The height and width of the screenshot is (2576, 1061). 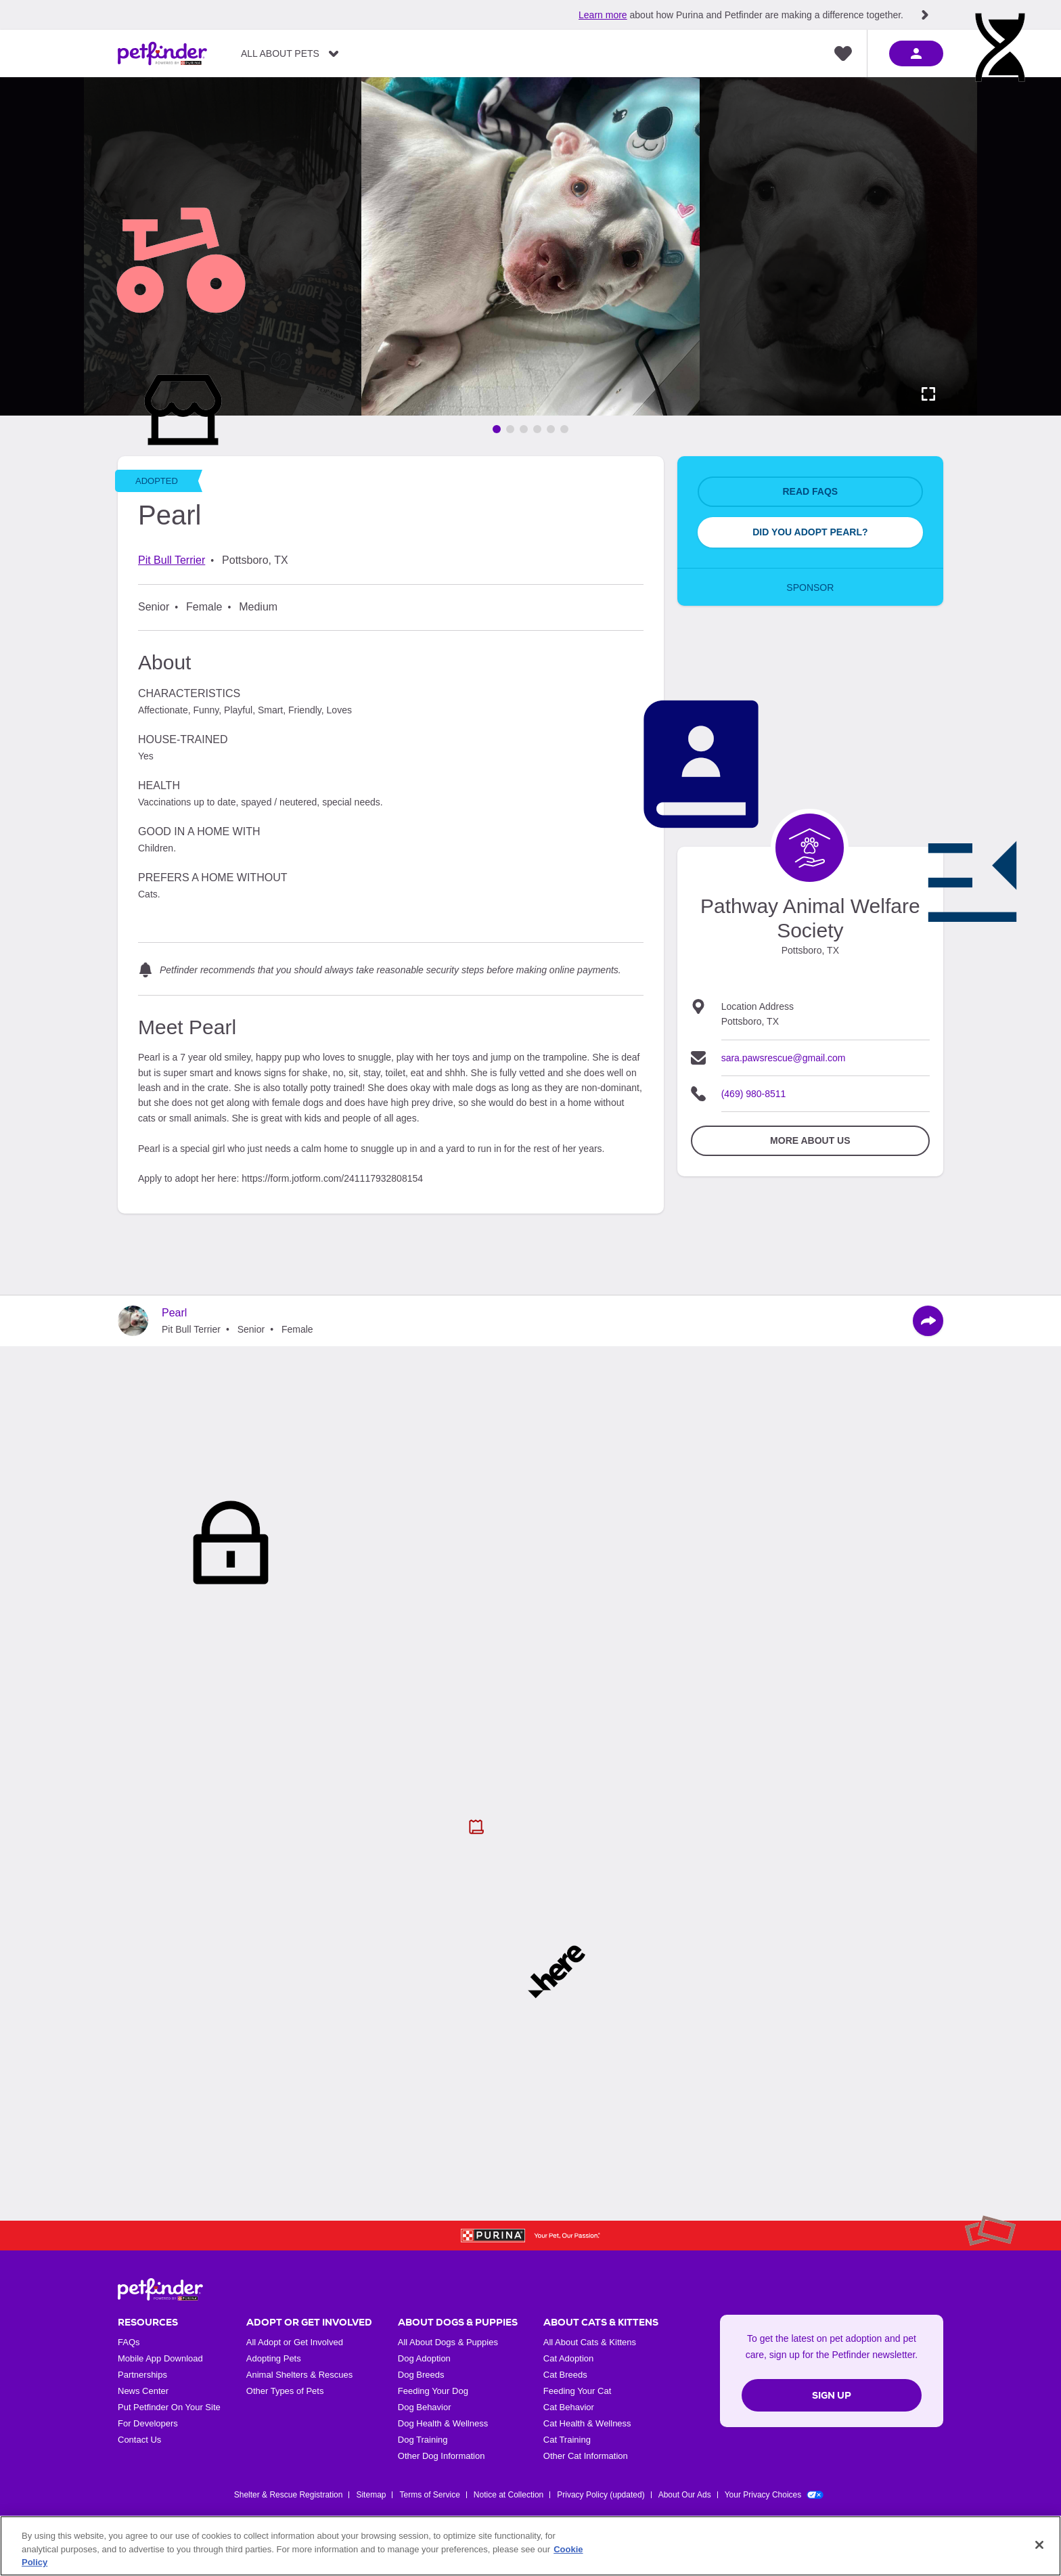 I want to click on open HERE maps application, so click(x=556, y=1972).